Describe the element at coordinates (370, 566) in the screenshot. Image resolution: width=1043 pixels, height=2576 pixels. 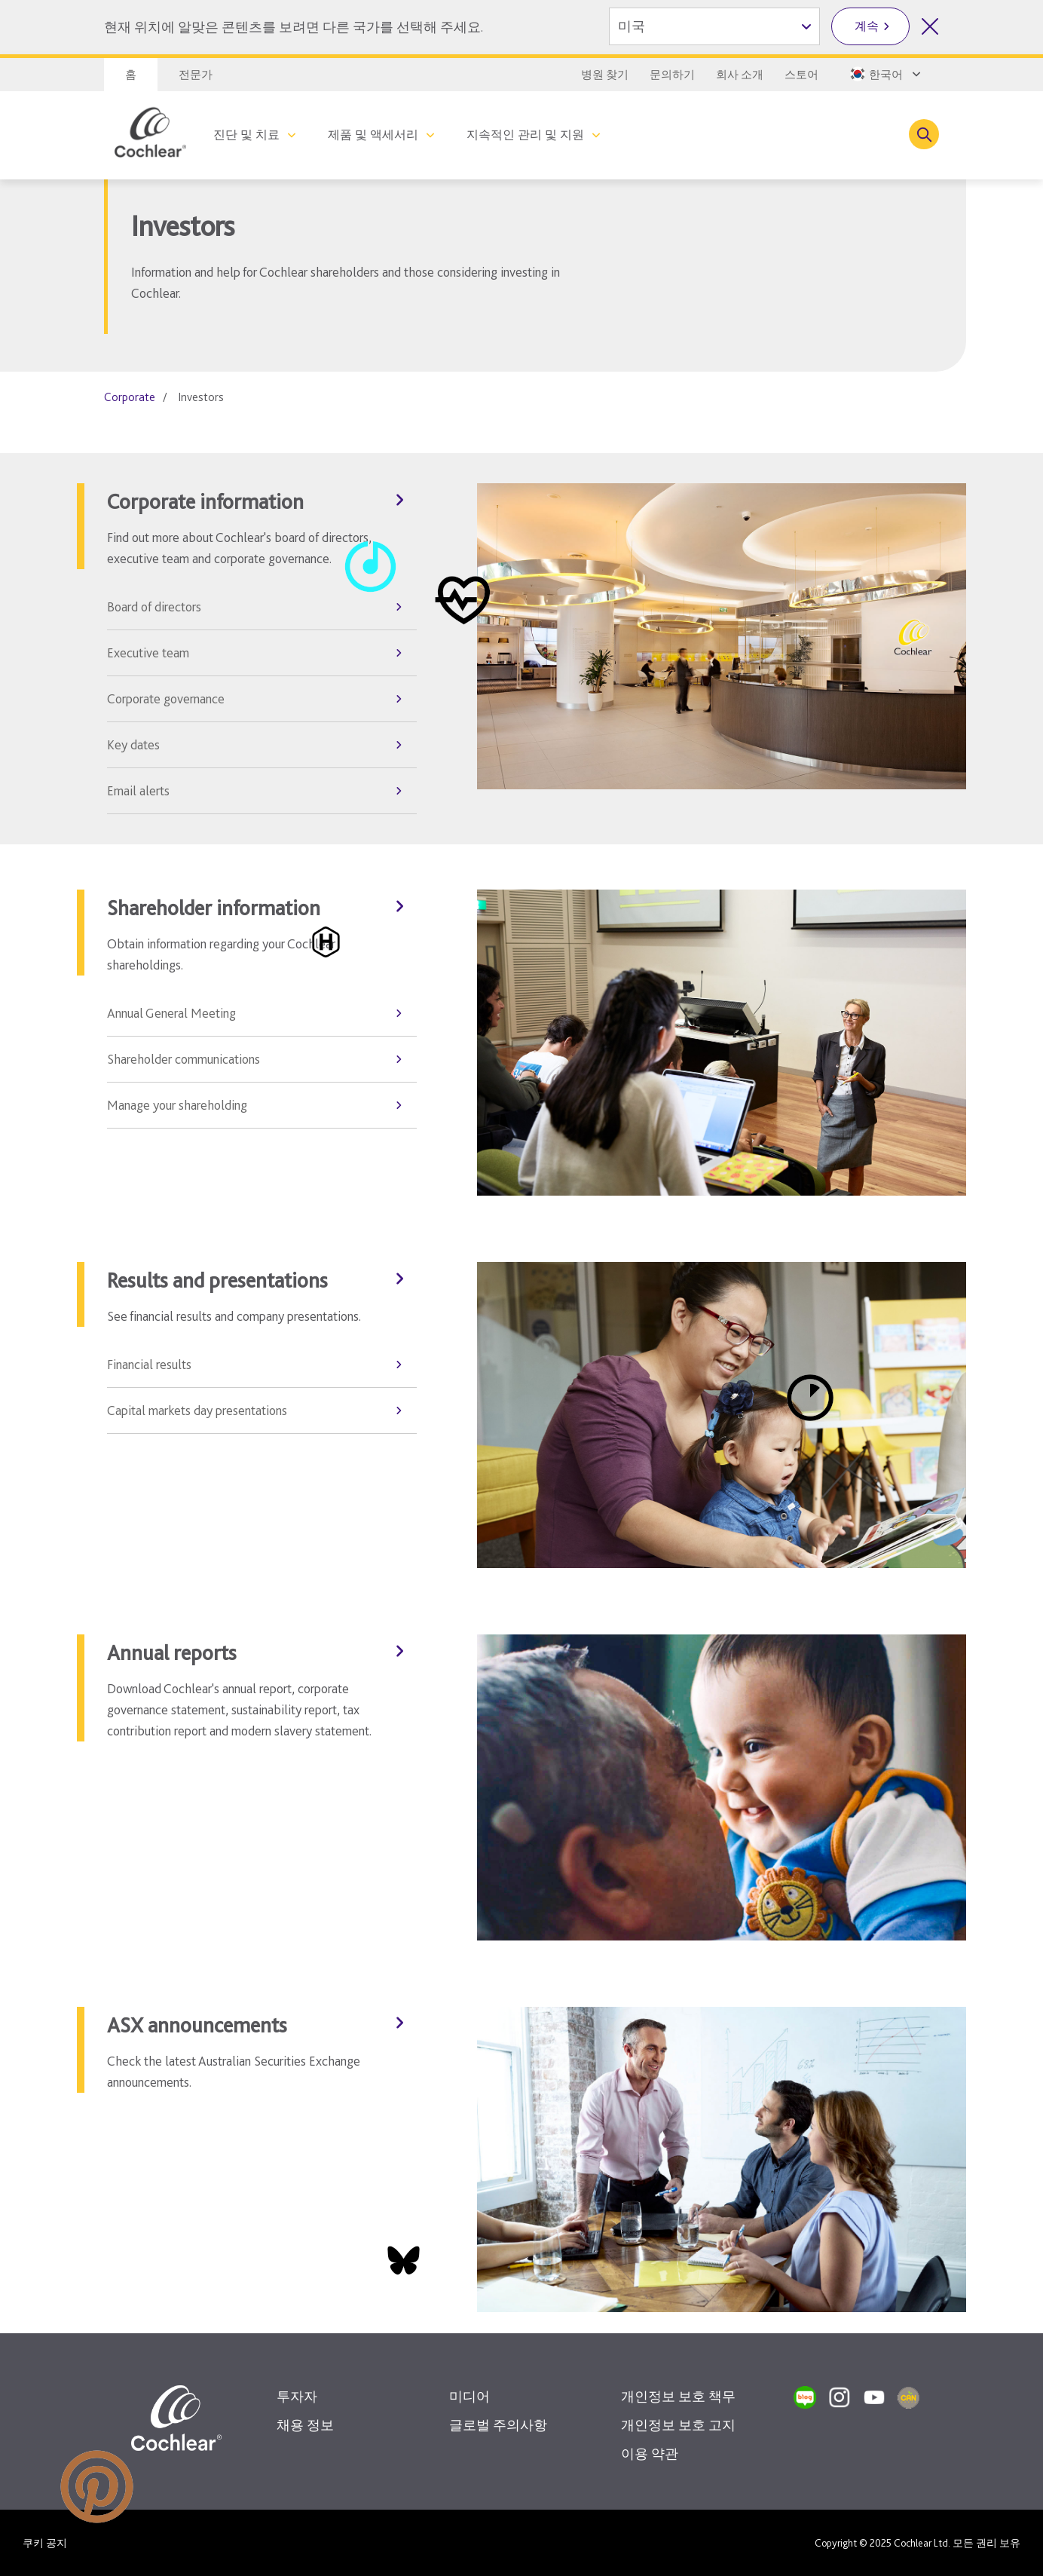
I see `play or browse music library` at that location.